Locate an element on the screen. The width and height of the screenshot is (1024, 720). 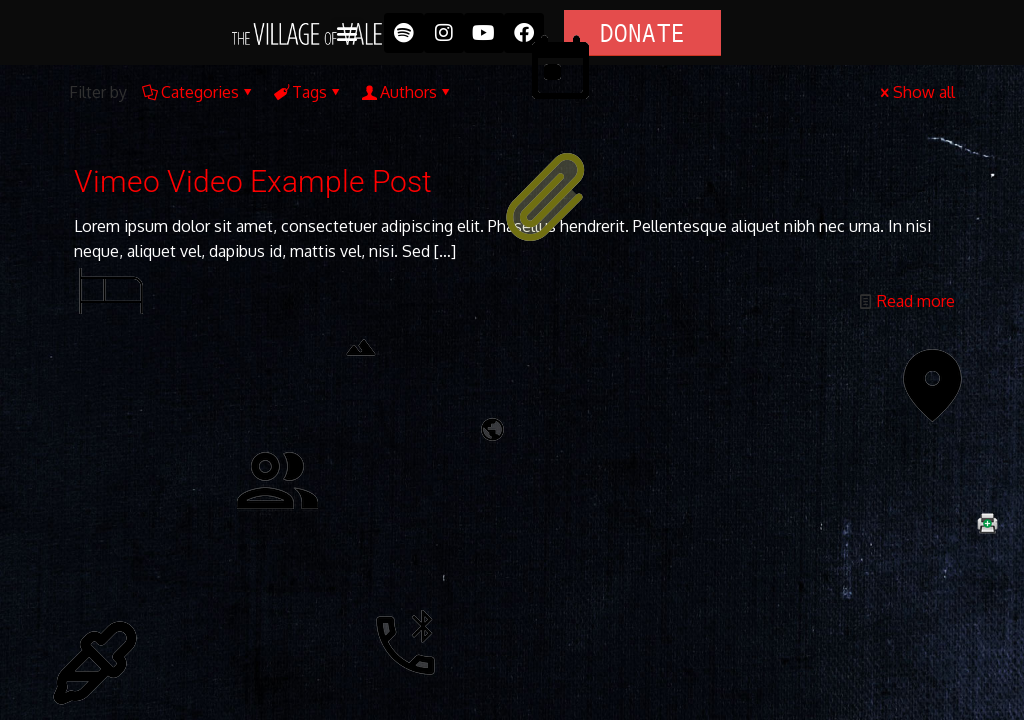
add a new printer to your system is located at coordinates (987, 523).